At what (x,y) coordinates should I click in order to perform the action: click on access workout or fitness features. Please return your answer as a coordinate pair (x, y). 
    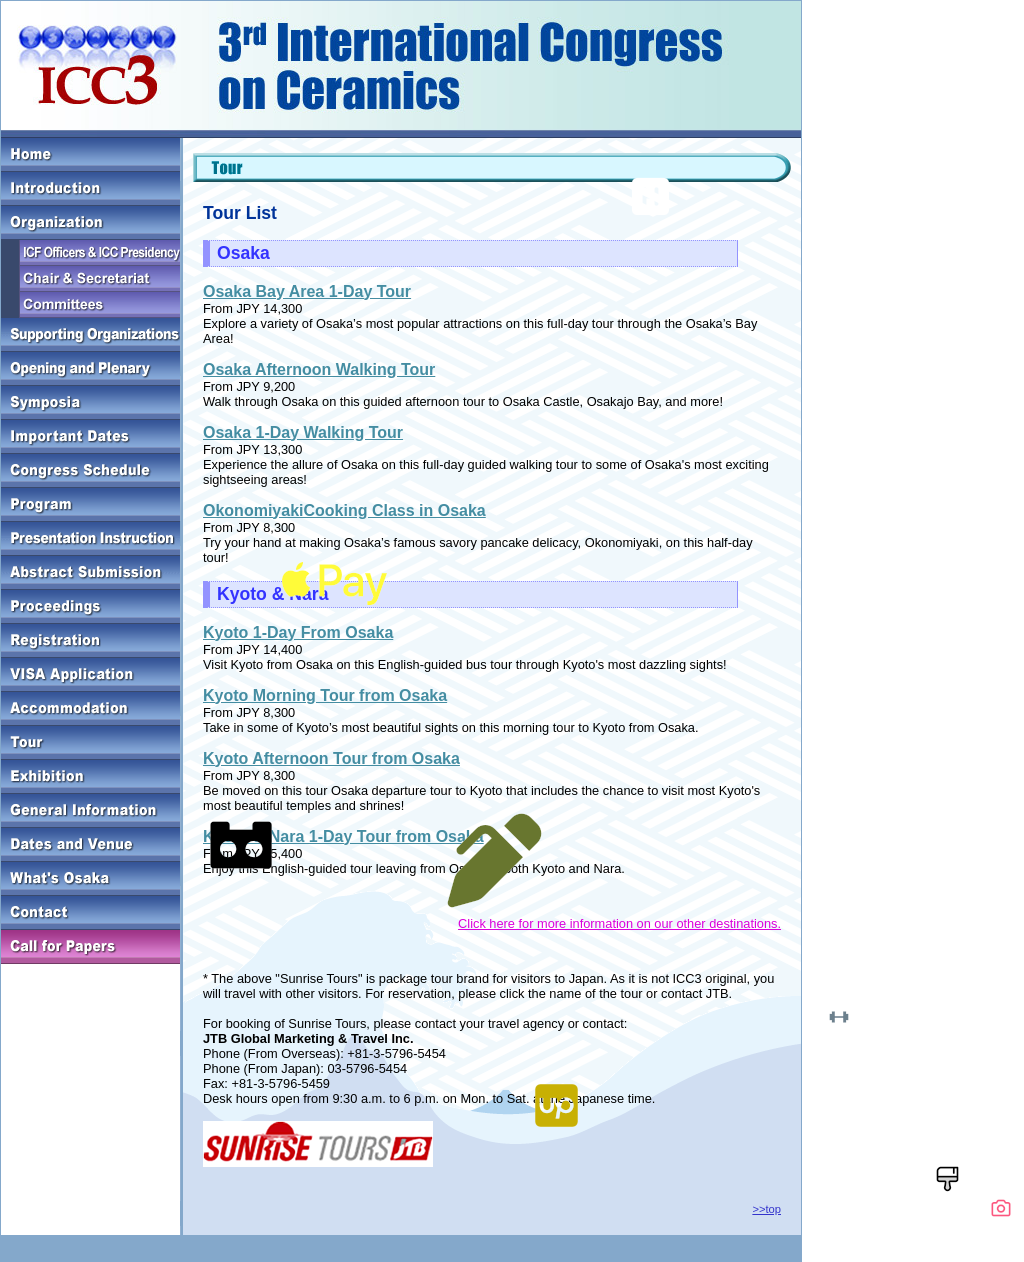
    Looking at the image, I should click on (839, 1017).